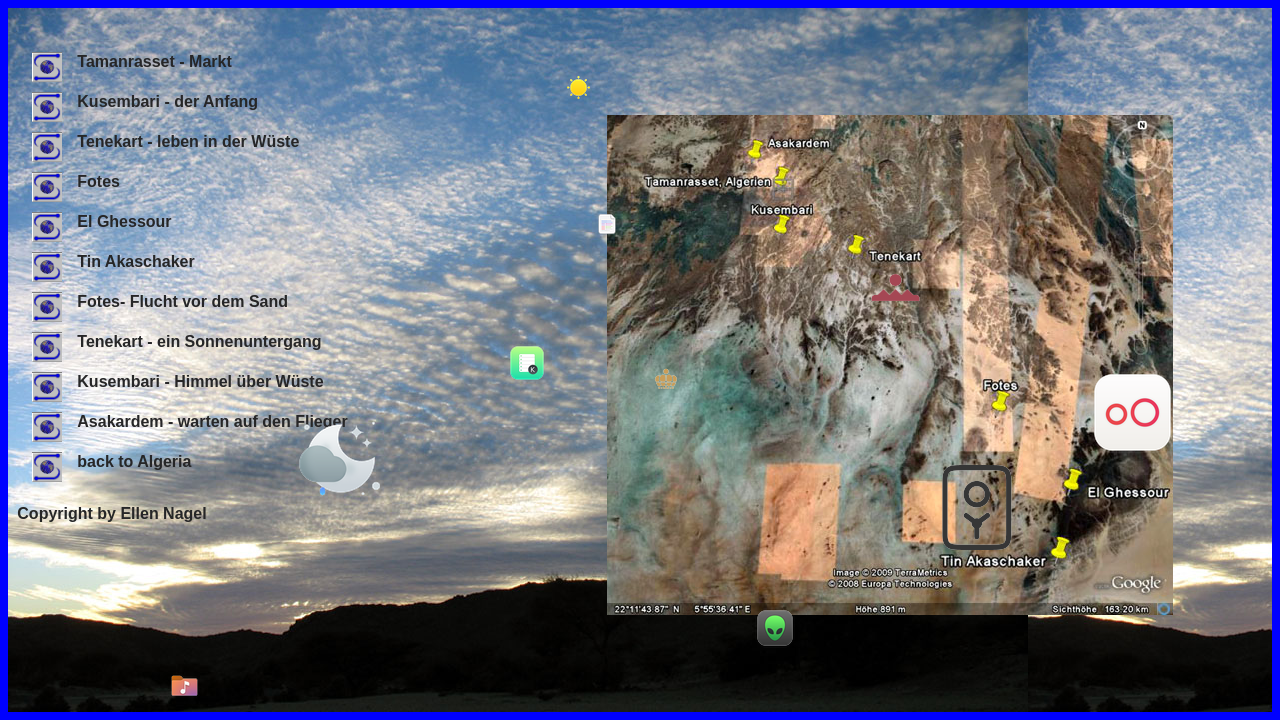 Image resolution: width=1280 pixels, height=720 pixels. What do you see at coordinates (775, 628) in the screenshot?
I see `launch alien arena game` at bounding box center [775, 628].